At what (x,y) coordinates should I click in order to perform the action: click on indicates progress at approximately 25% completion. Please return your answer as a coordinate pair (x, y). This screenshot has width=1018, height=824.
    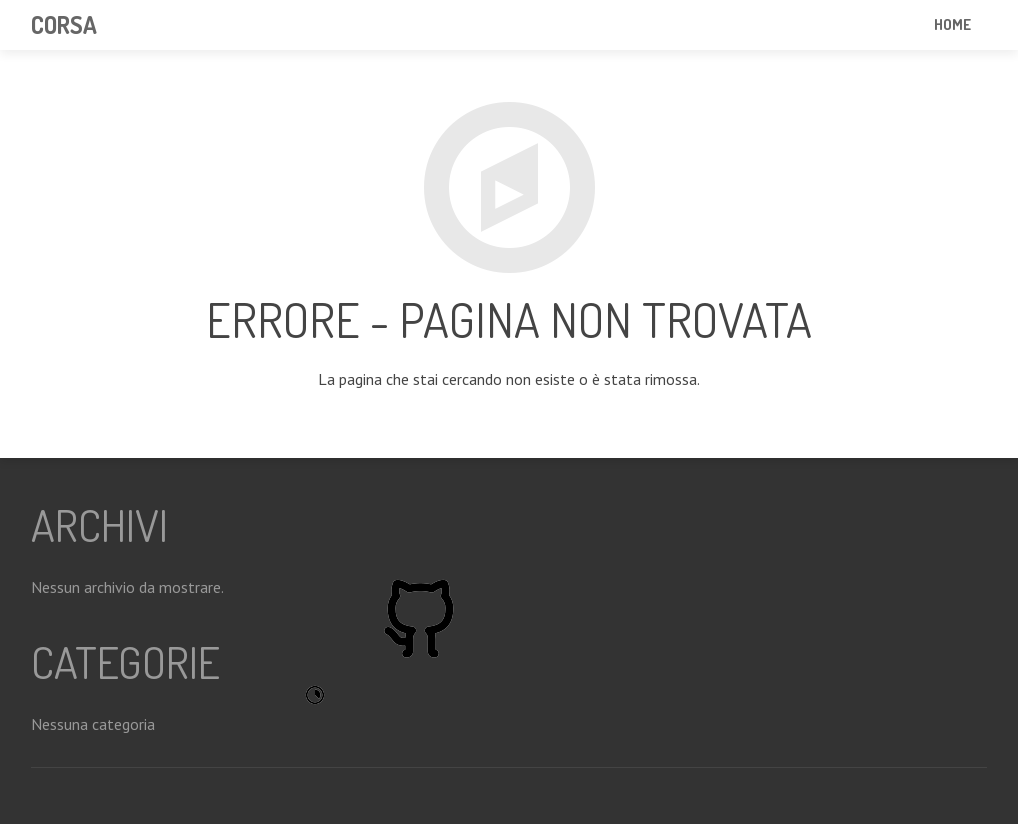
    Looking at the image, I should click on (315, 695).